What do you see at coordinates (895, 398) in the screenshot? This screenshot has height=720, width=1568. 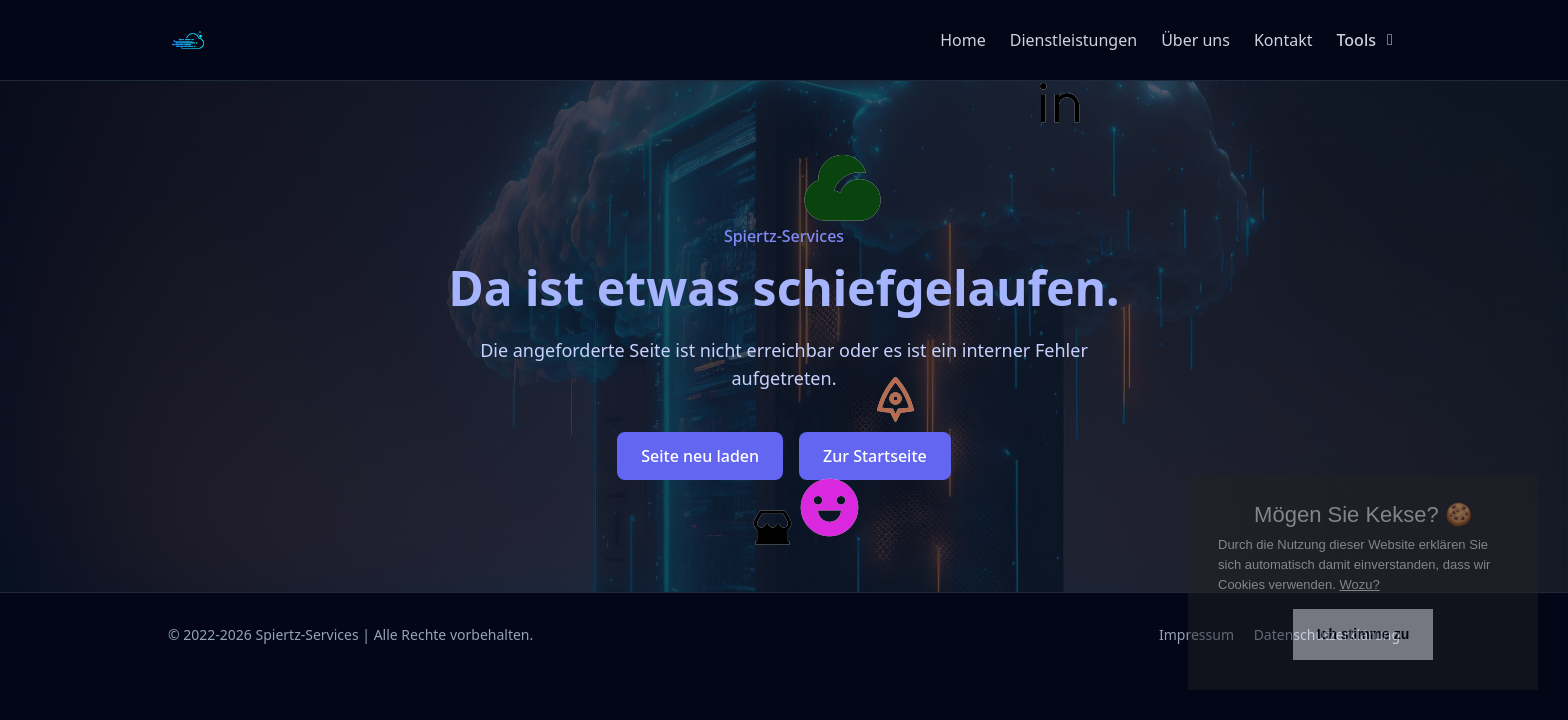 I see `launch or explore a space-themed app` at bounding box center [895, 398].